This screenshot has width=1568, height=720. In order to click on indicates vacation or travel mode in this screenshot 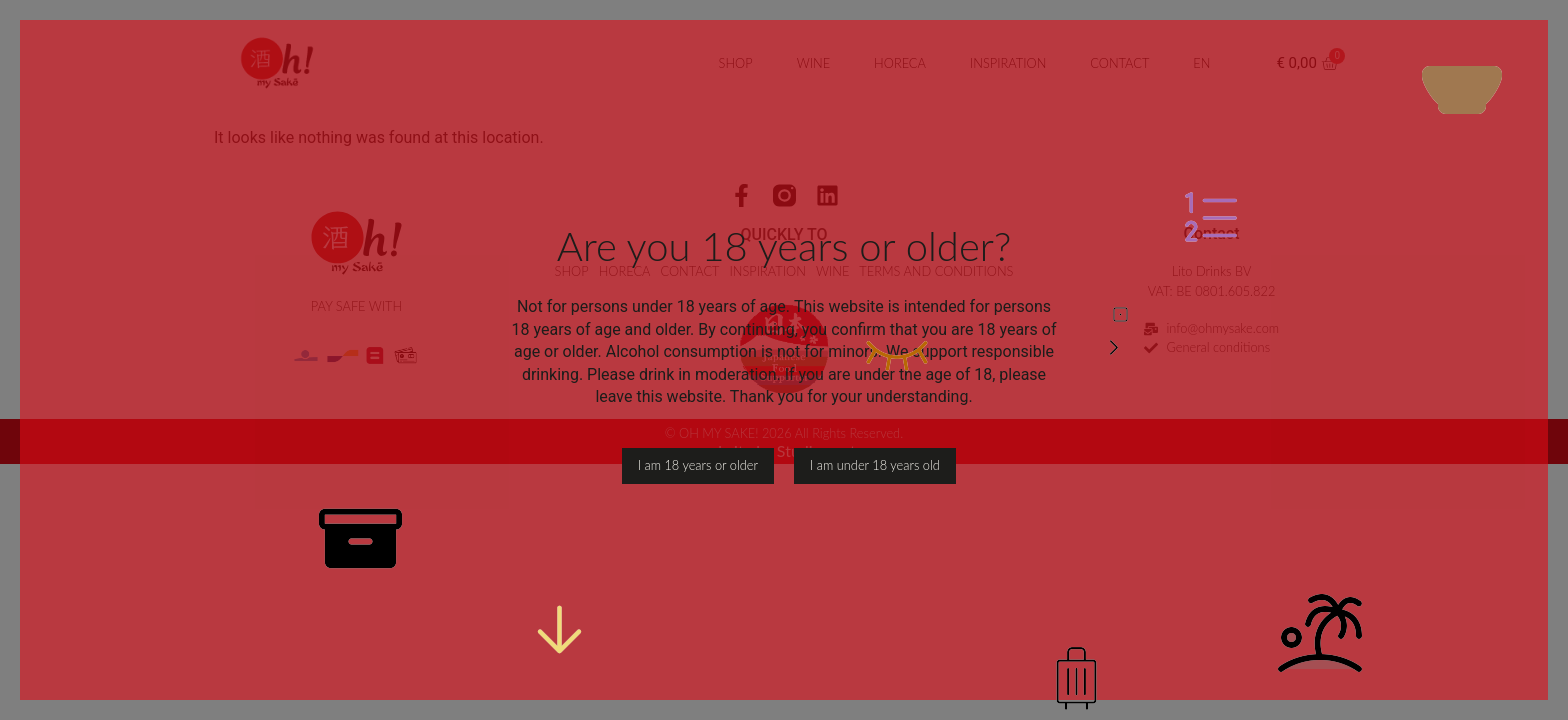, I will do `click(1320, 633)`.